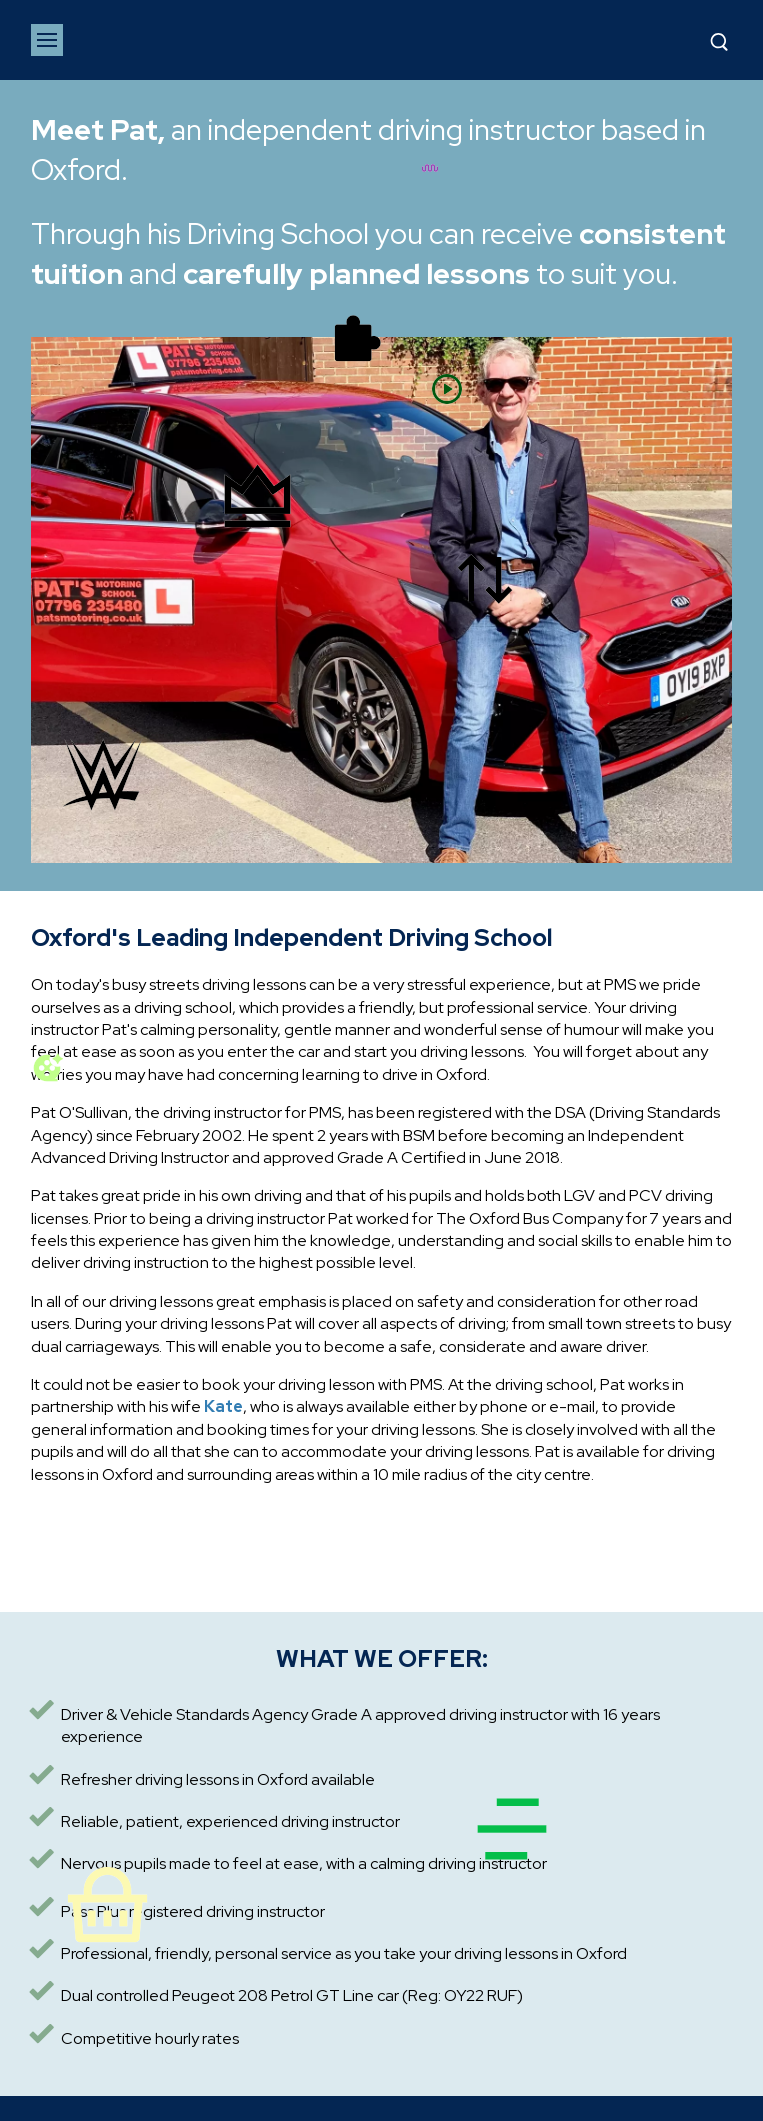 Image resolution: width=763 pixels, height=2121 pixels. I want to click on generate AI-powered video content, so click(47, 1068).